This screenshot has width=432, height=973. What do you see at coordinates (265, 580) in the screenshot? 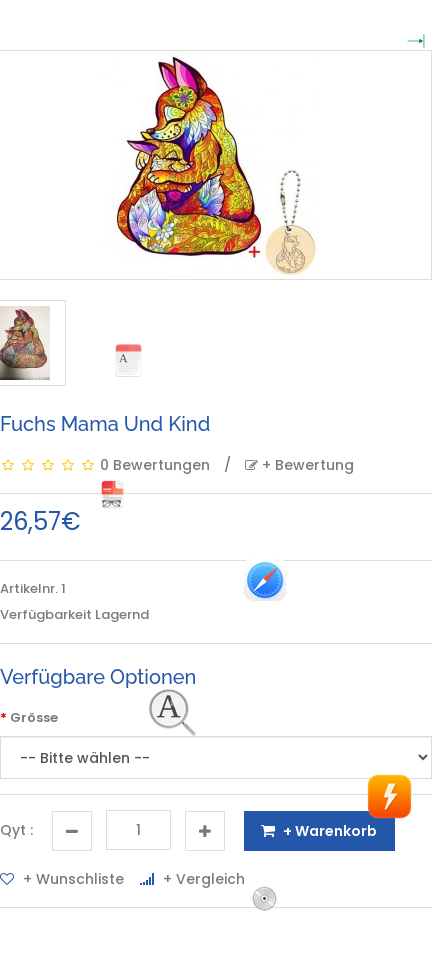
I see `open Safari web browser` at bounding box center [265, 580].